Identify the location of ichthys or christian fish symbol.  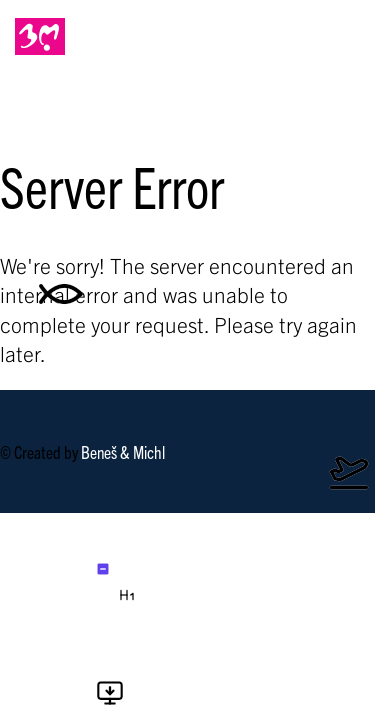
(61, 294).